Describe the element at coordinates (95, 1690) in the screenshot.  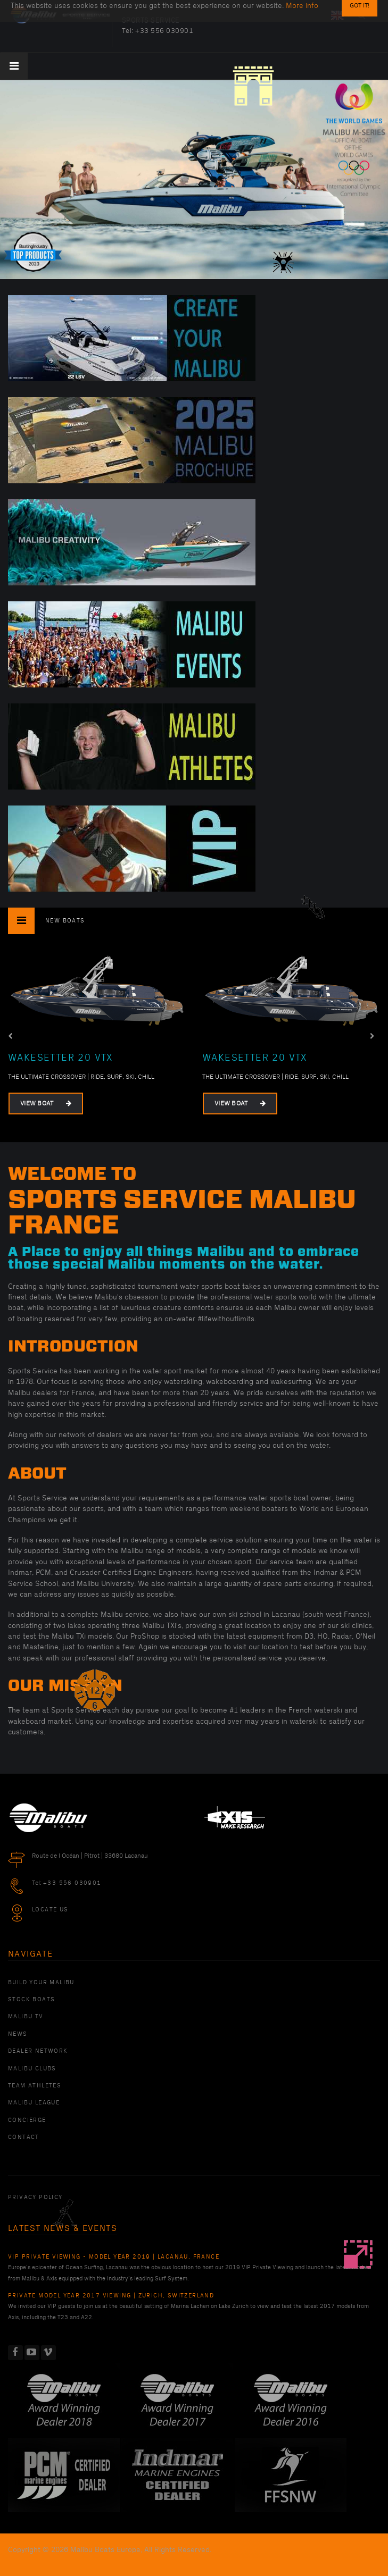
I see `roll a 12-sided die` at that location.